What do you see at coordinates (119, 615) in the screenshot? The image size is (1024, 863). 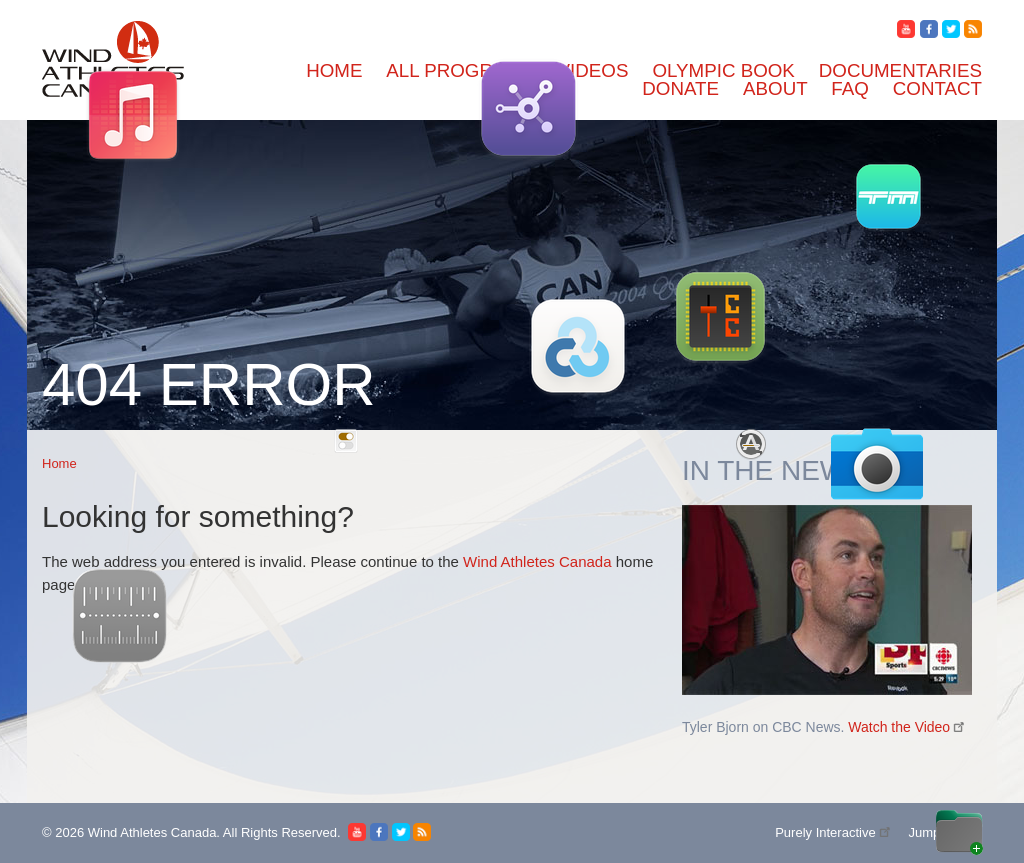 I see `open the Measure app` at bounding box center [119, 615].